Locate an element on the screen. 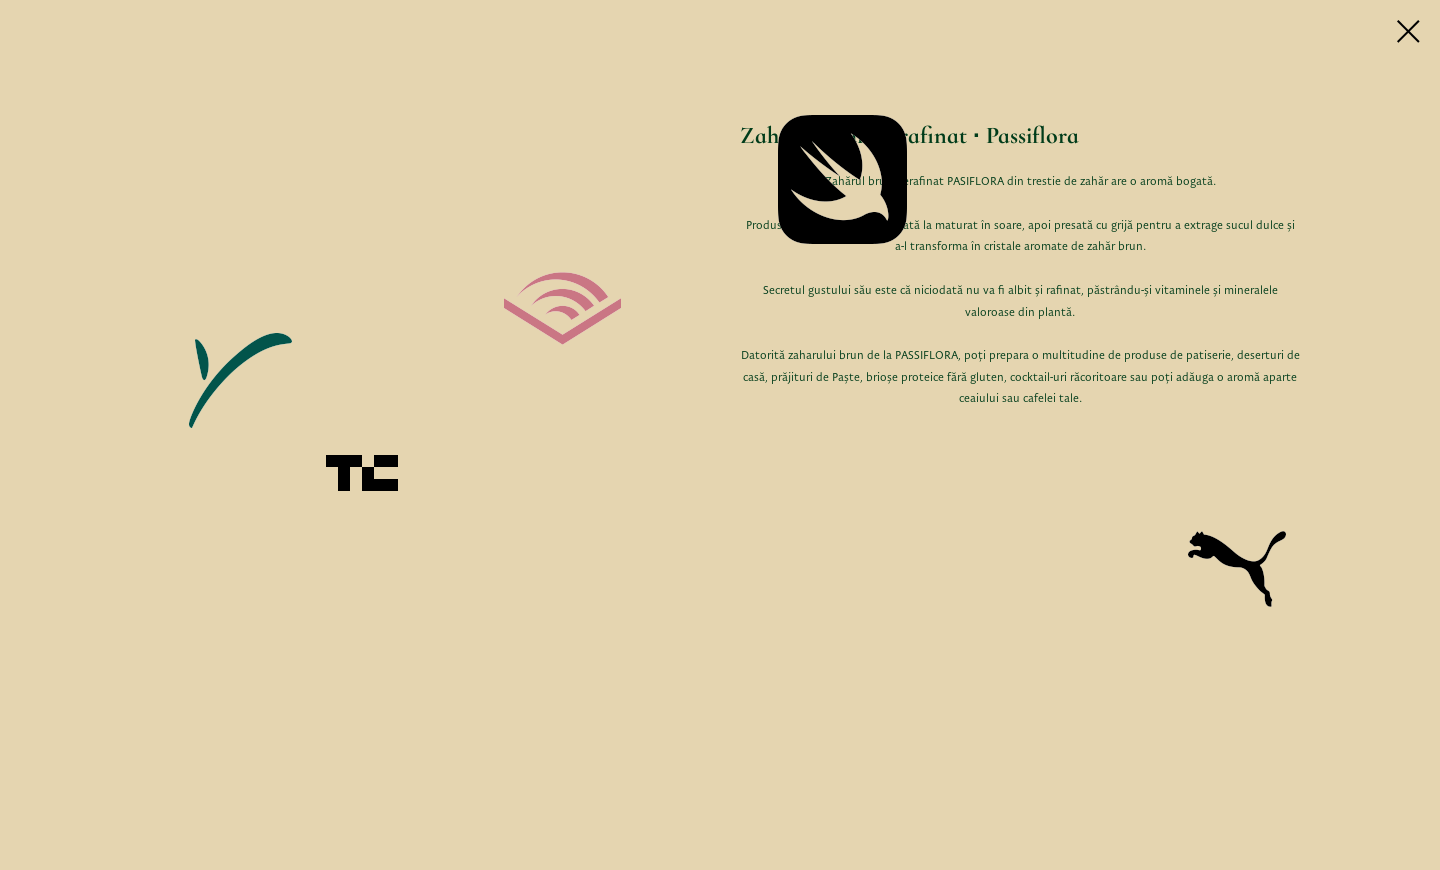 This screenshot has width=1440, height=870. payoneer payment service logo is located at coordinates (240, 380).